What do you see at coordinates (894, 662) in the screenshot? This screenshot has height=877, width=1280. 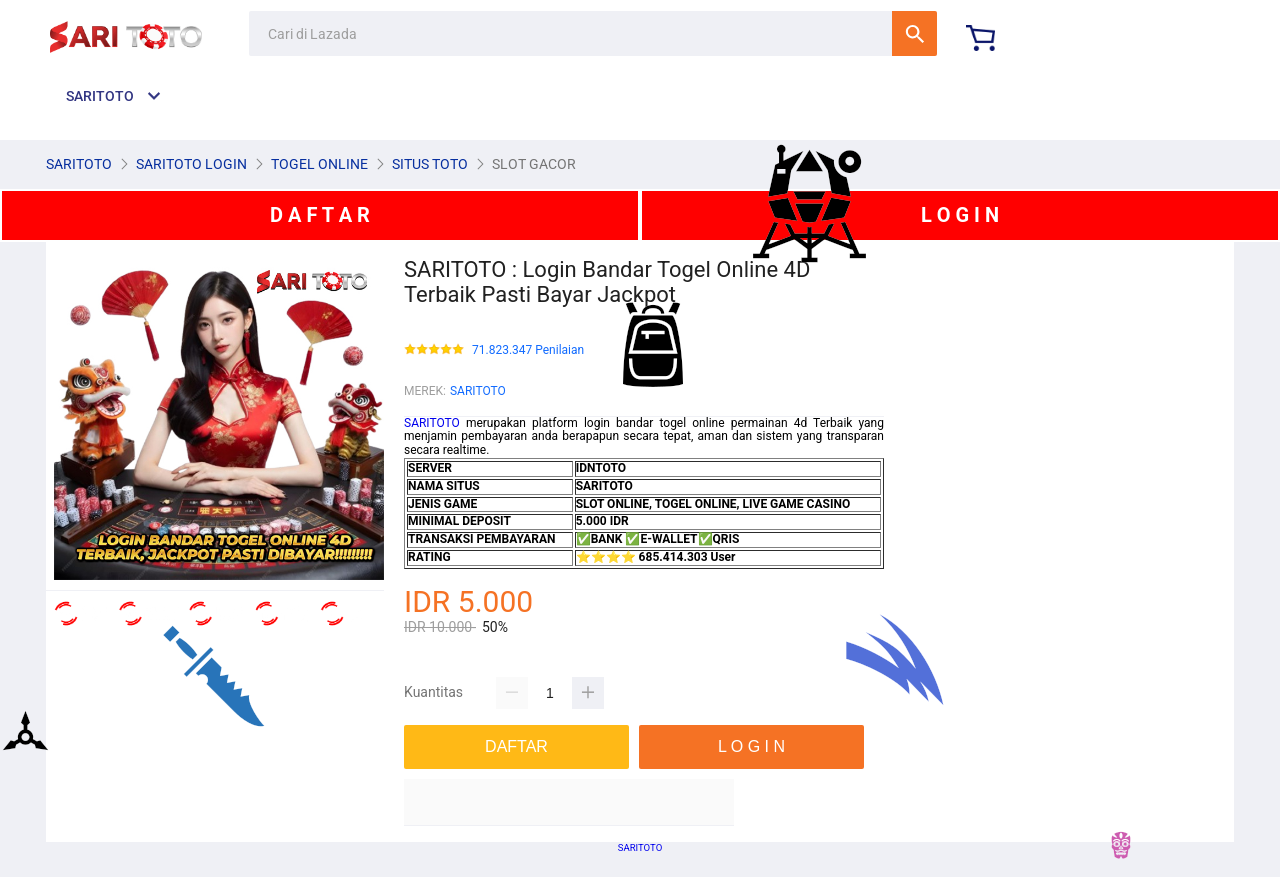 I see `indicates wind or air movement effect` at bounding box center [894, 662].